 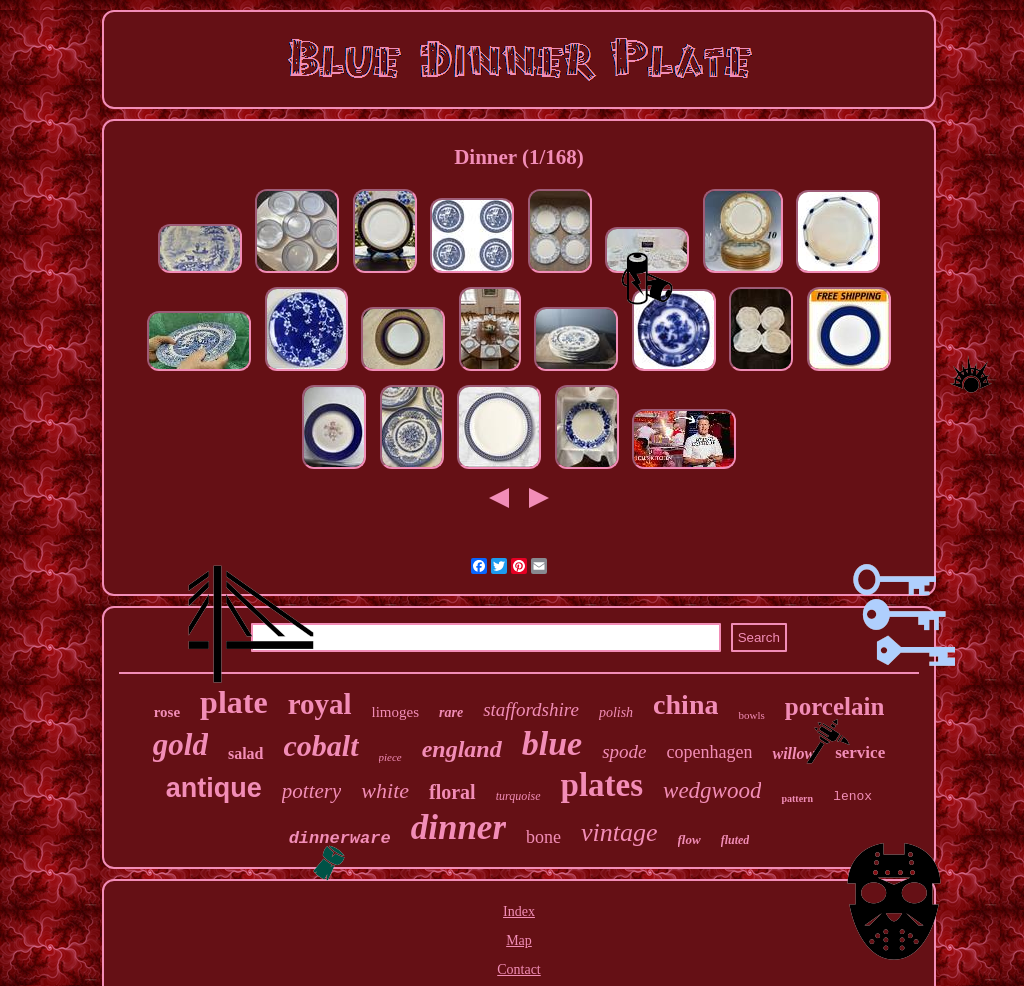 What do you see at coordinates (970, 373) in the screenshot?
I see `view in-game time or day/night cycle` at bounding box center [970, 373].